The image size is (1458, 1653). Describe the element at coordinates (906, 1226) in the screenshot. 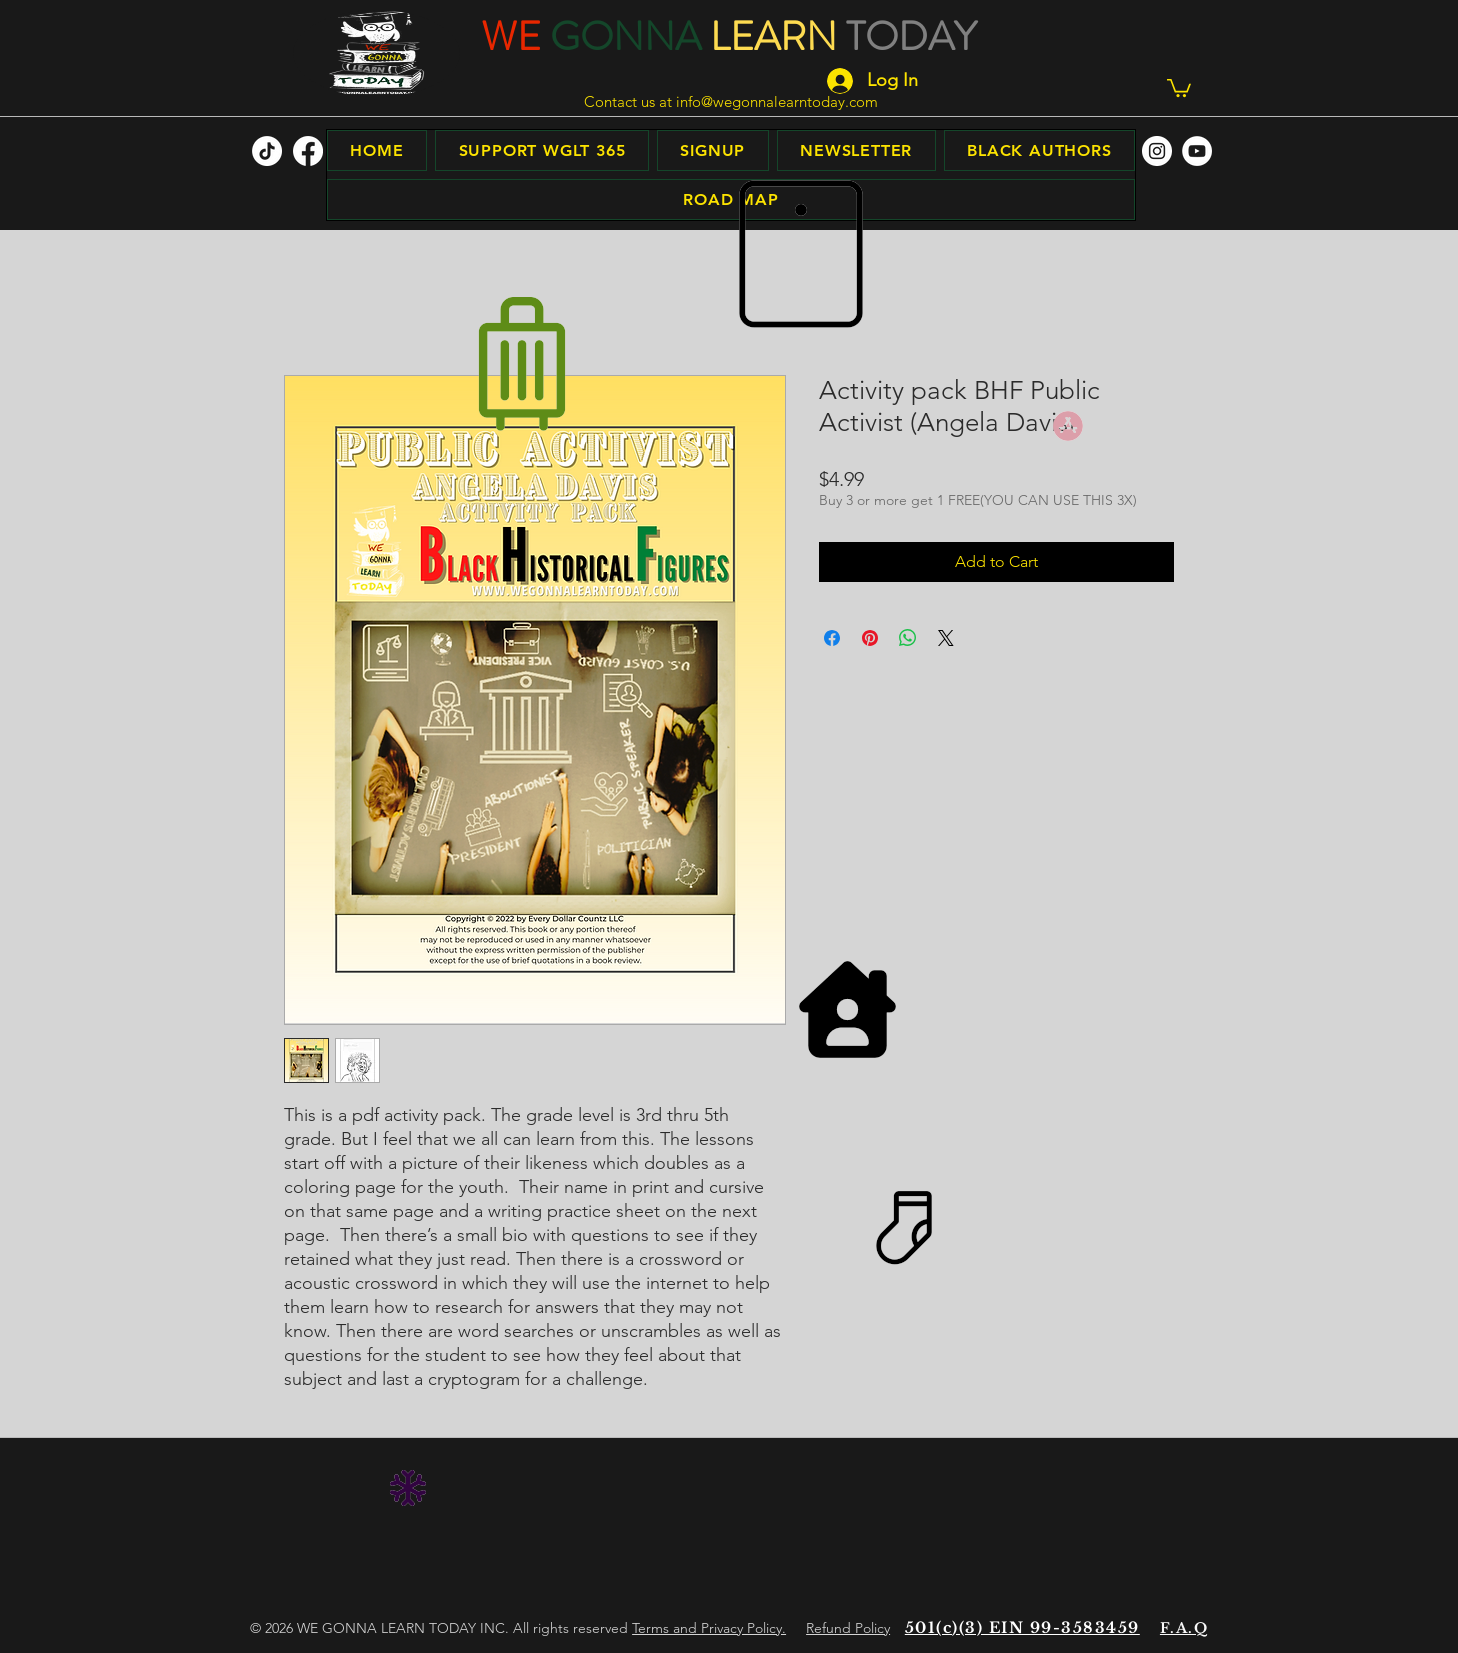

I see `browse clothing or apparel items` at that location.